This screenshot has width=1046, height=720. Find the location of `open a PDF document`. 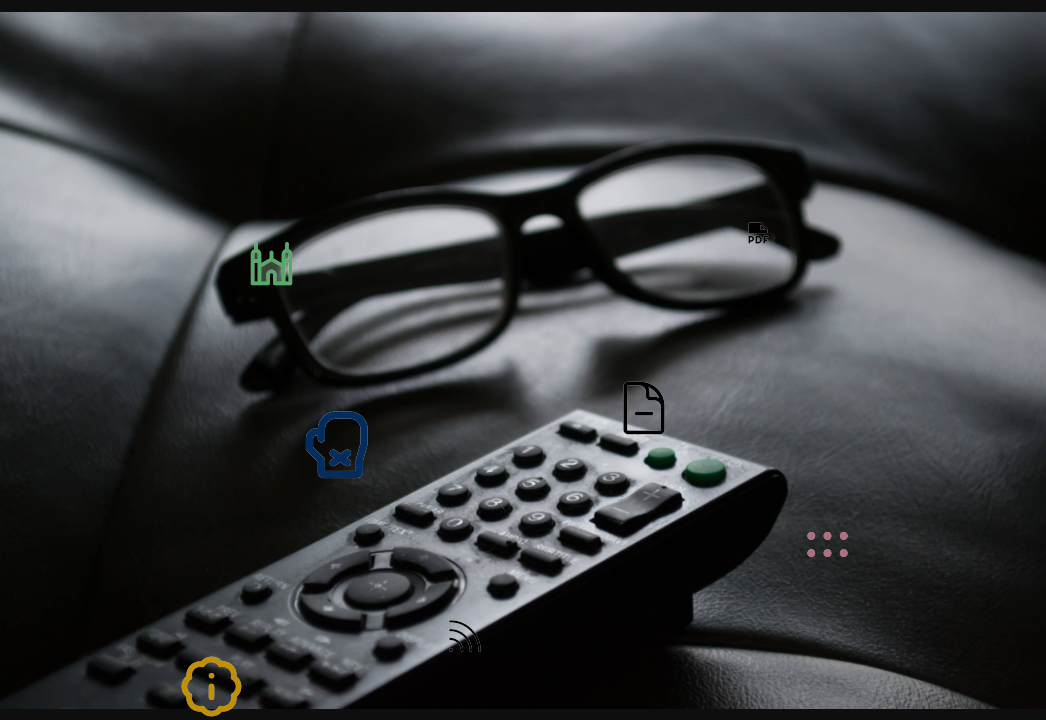

open a PDF document is located at coordinates (758, 234).